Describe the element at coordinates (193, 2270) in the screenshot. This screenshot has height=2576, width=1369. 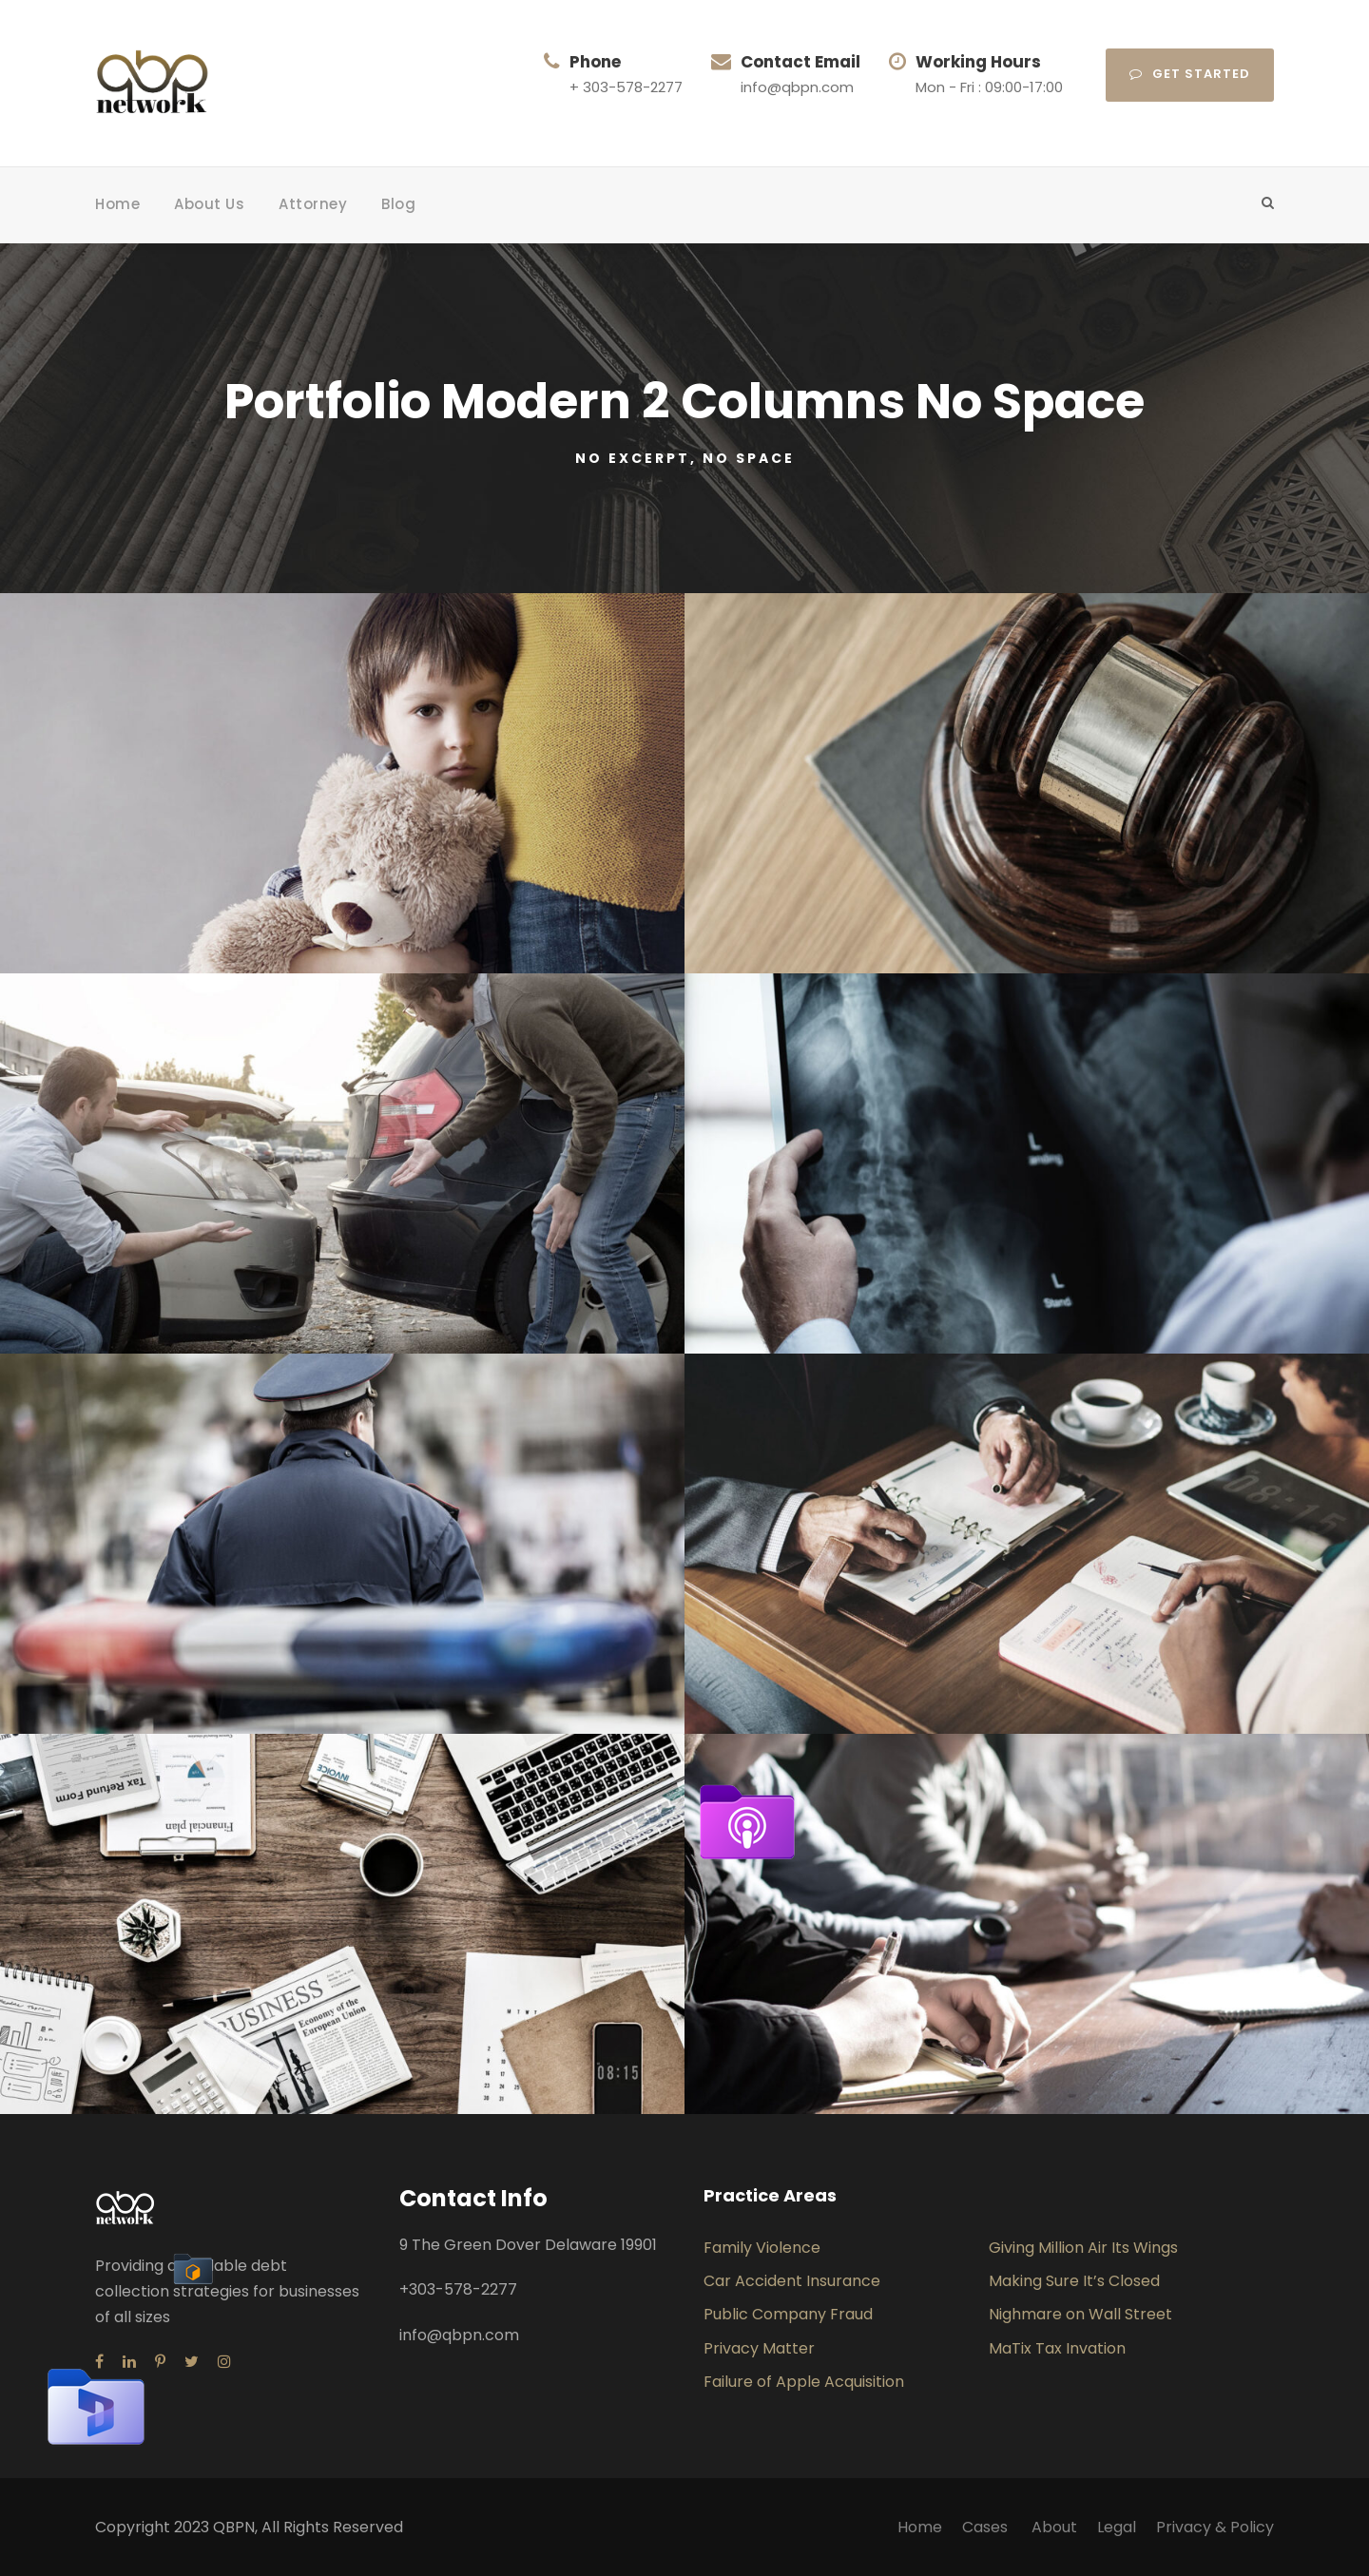
I see `open amazon thinkbox project files` at that location.